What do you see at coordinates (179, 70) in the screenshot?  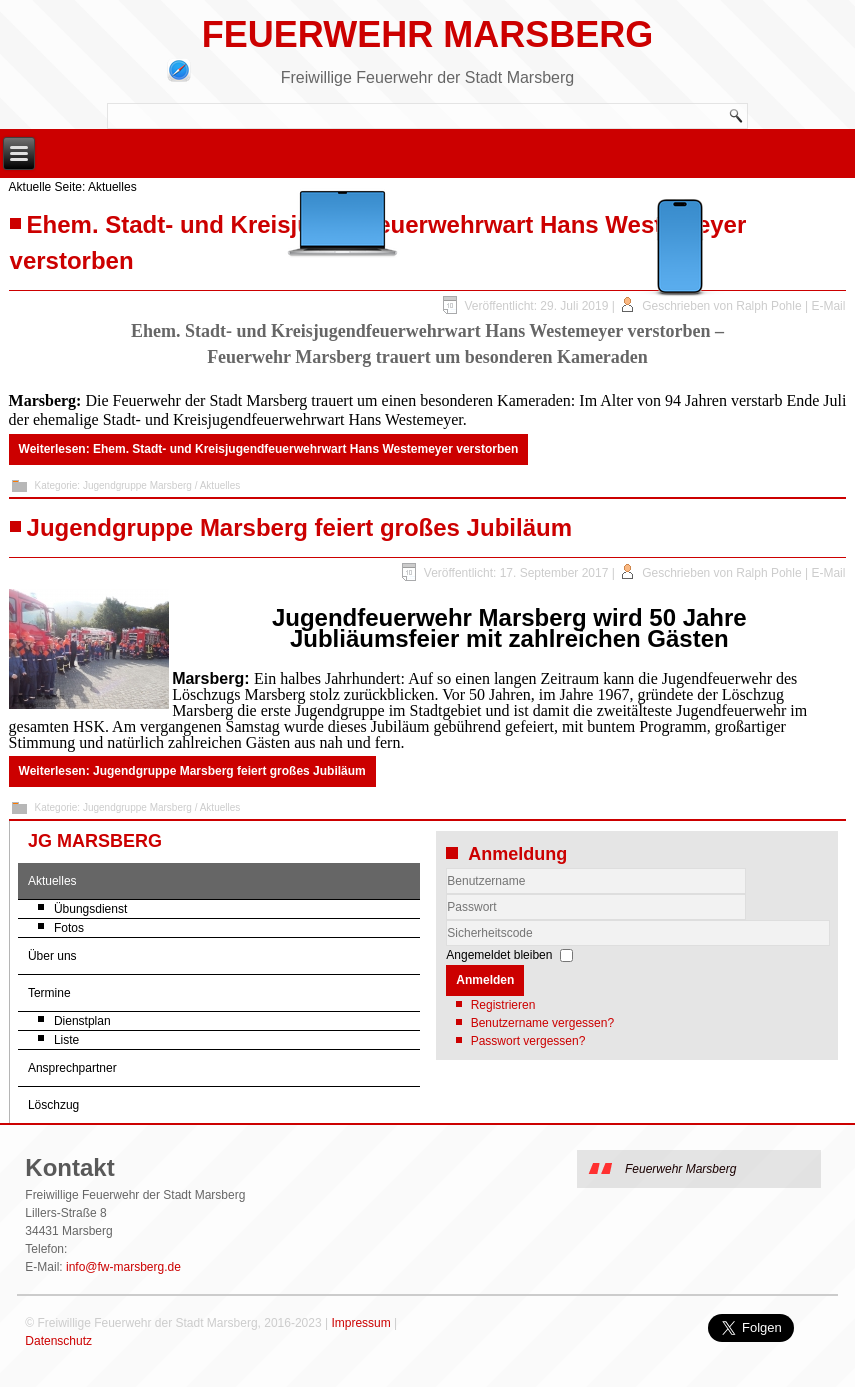 I see `open Safari web browser` at bounding box center [179, 70].